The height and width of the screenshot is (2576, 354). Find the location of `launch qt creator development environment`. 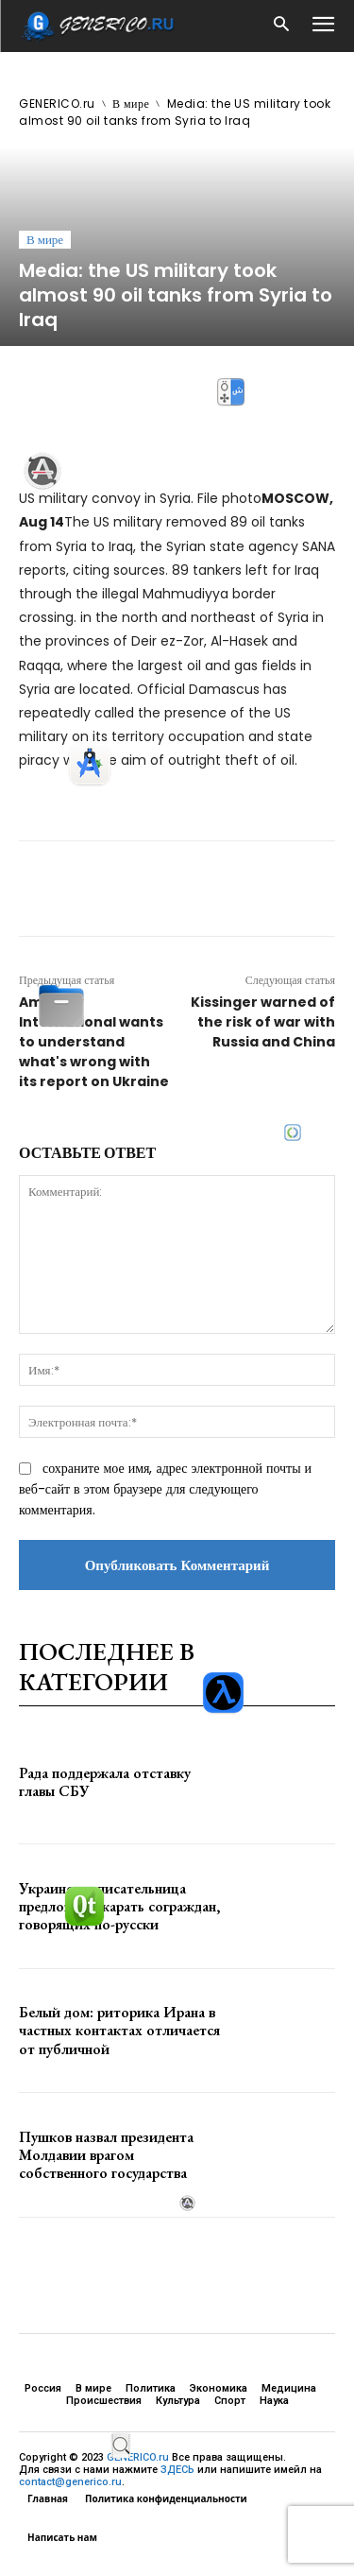

launch qt creator development environment is located at coordinates (84, 1906).